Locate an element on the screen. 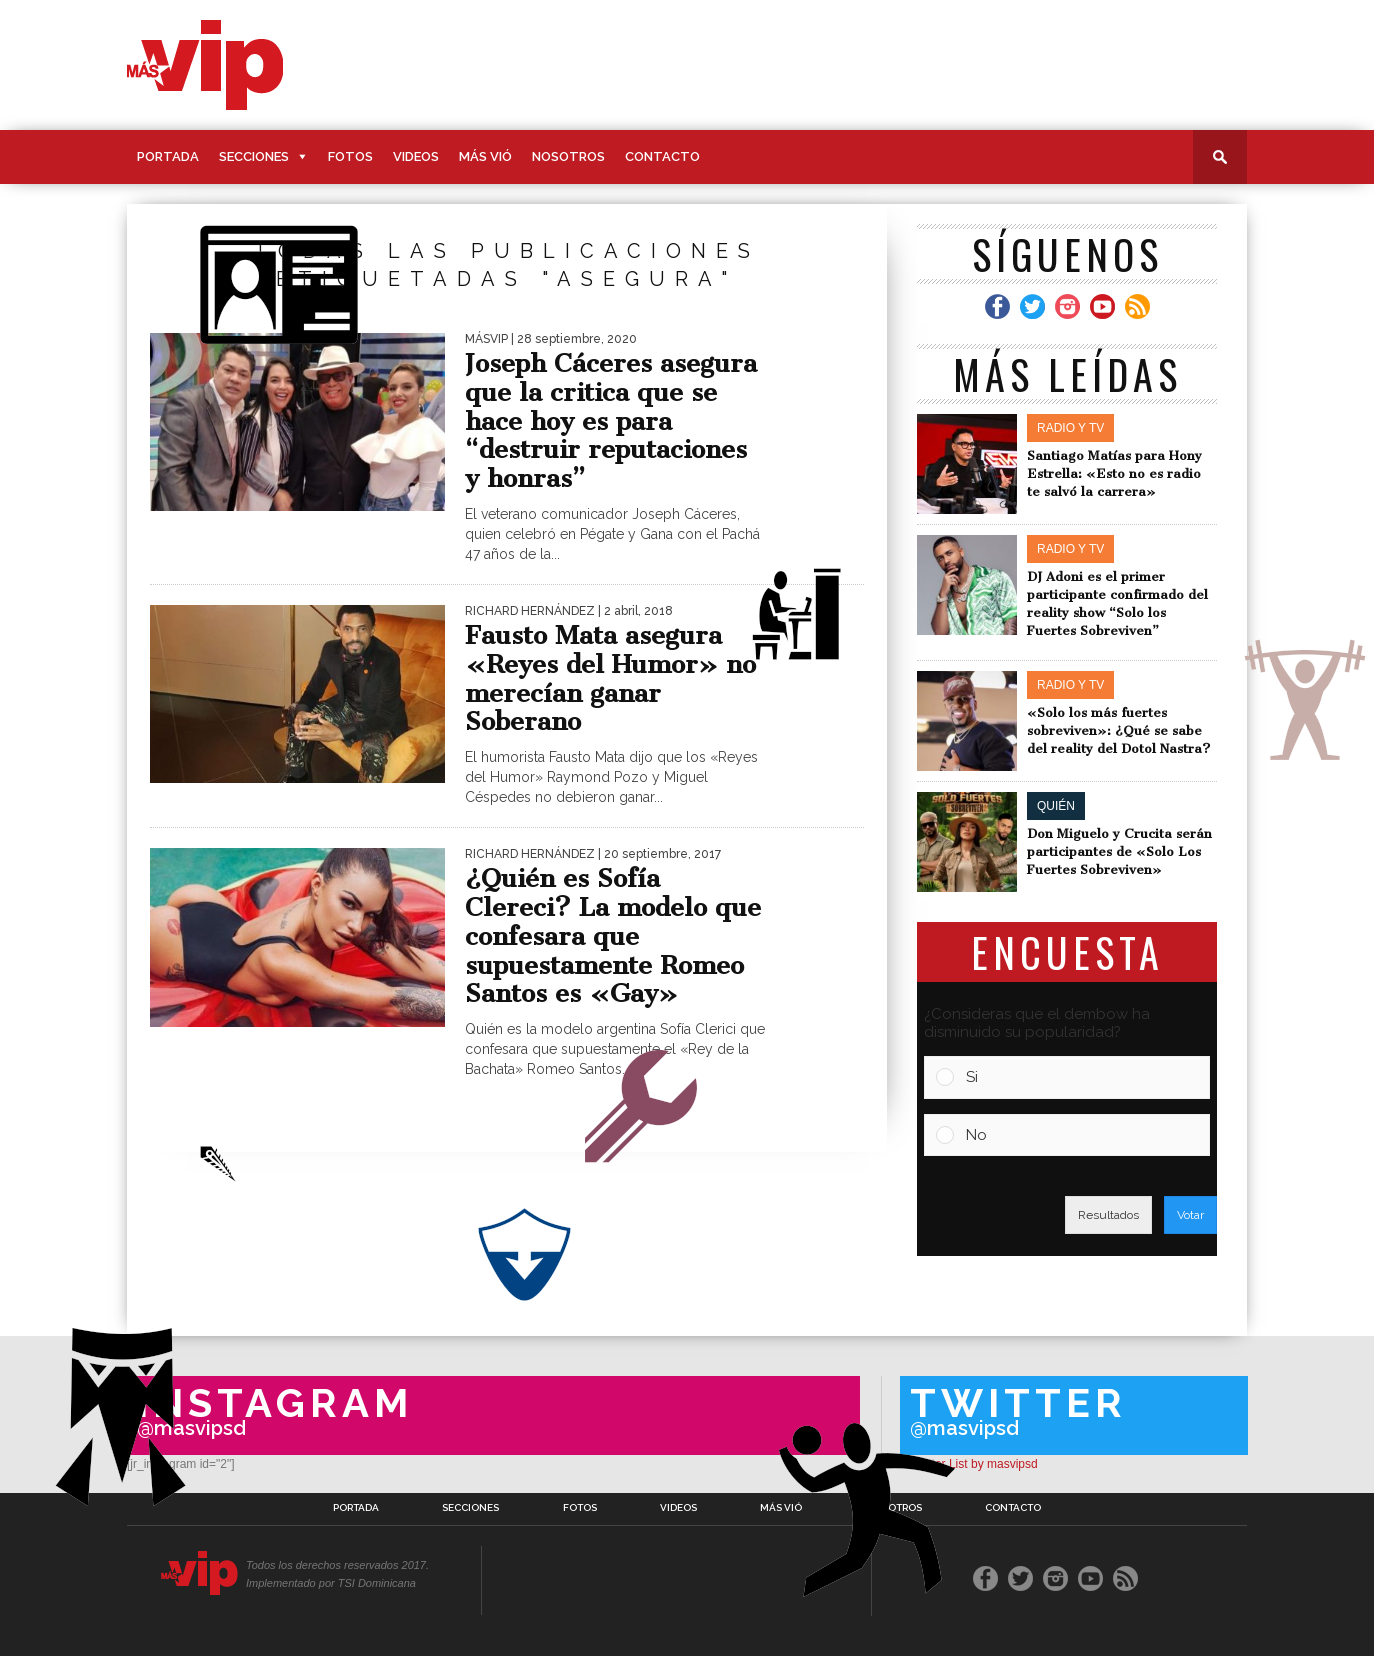 This screenshot has height=1656, width=1374. access workout or exercise tracking is located at coordinates (1305, 700).